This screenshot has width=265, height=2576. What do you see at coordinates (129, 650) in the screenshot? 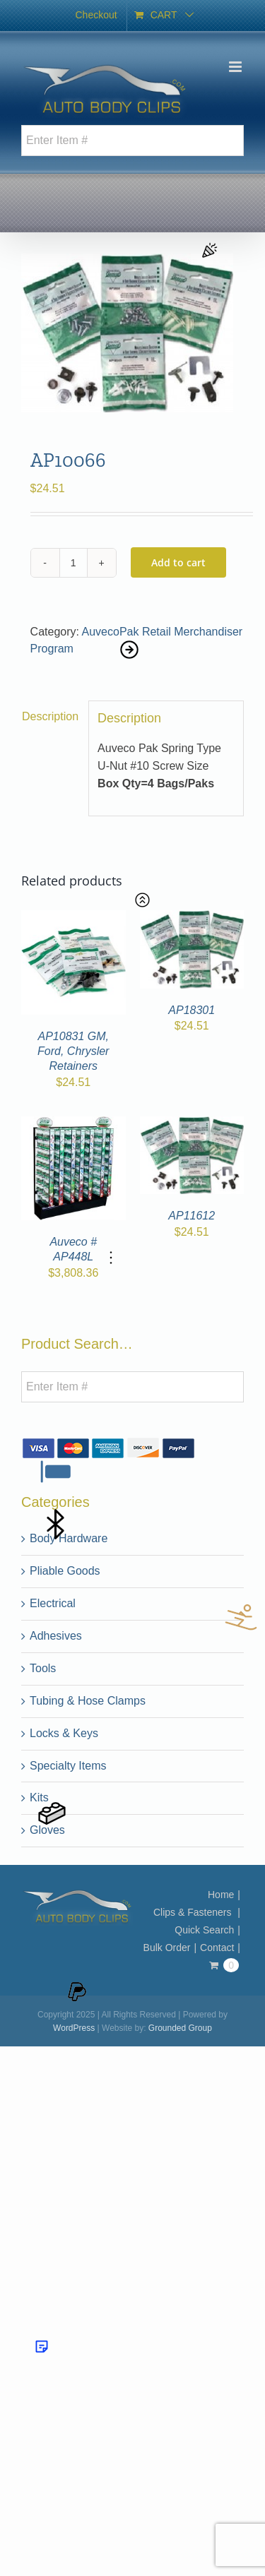
I see `proceed to the next step` at bounding box center [129, 650].